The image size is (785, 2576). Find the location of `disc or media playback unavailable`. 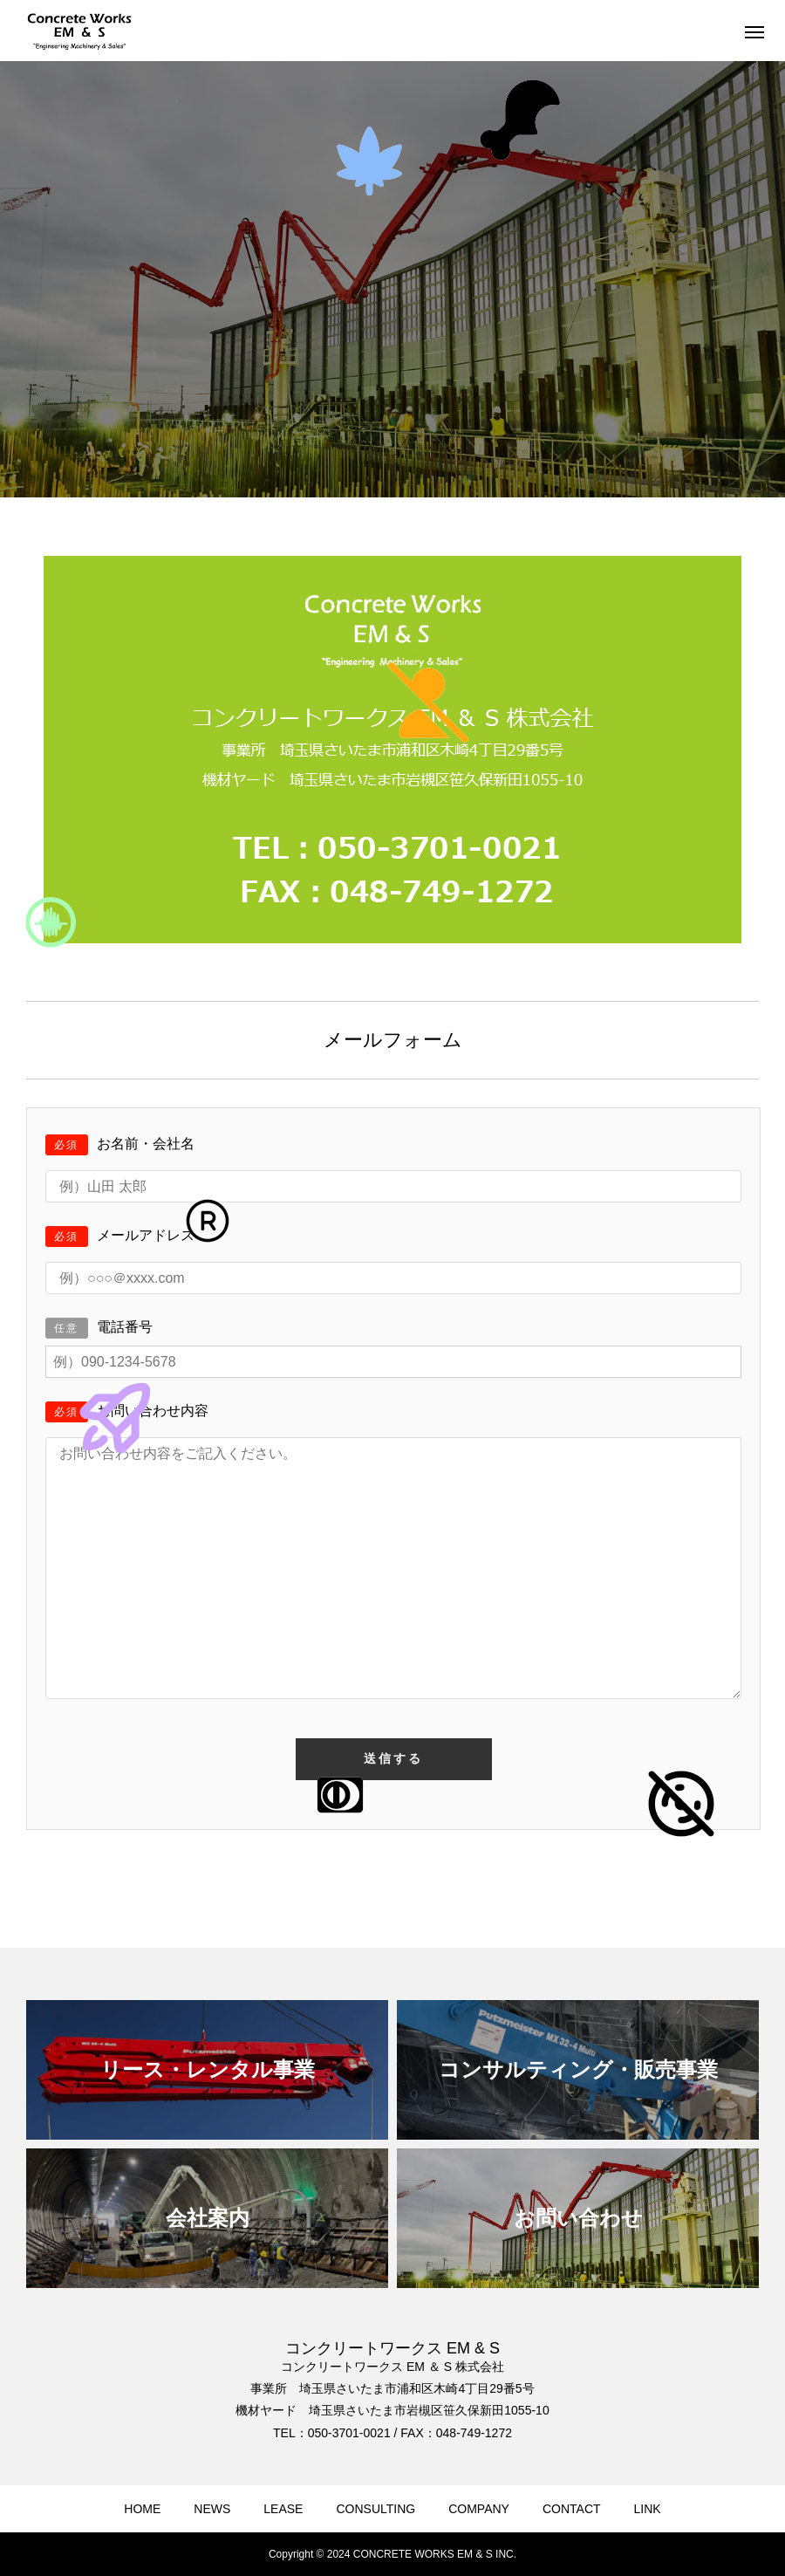

disc or media playback unavailable is located at coordinates (681, 1804).